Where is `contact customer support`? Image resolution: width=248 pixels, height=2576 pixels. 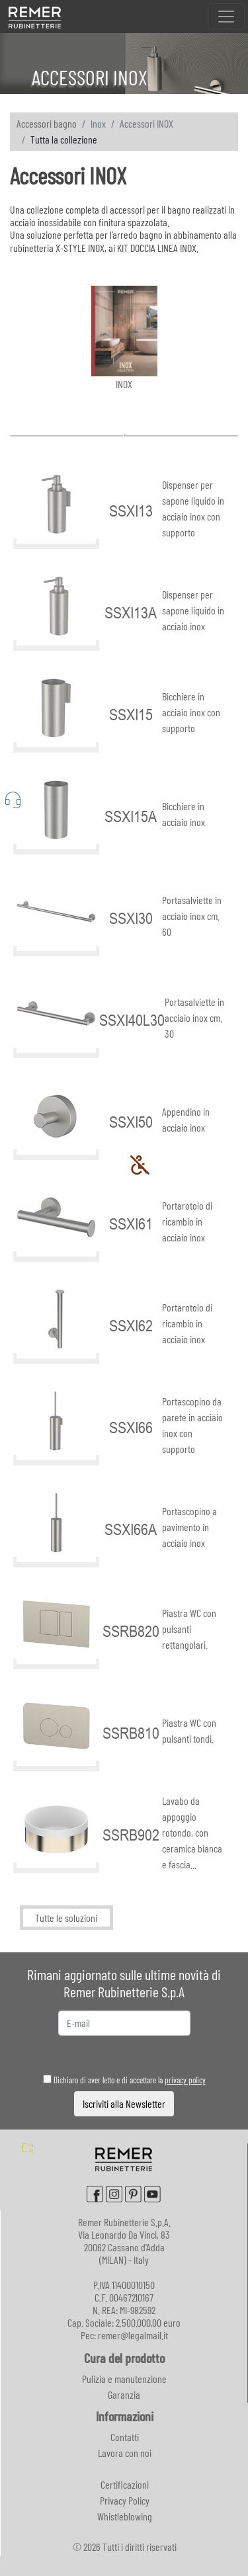 contact customer support is located at coordinates (13, 799).